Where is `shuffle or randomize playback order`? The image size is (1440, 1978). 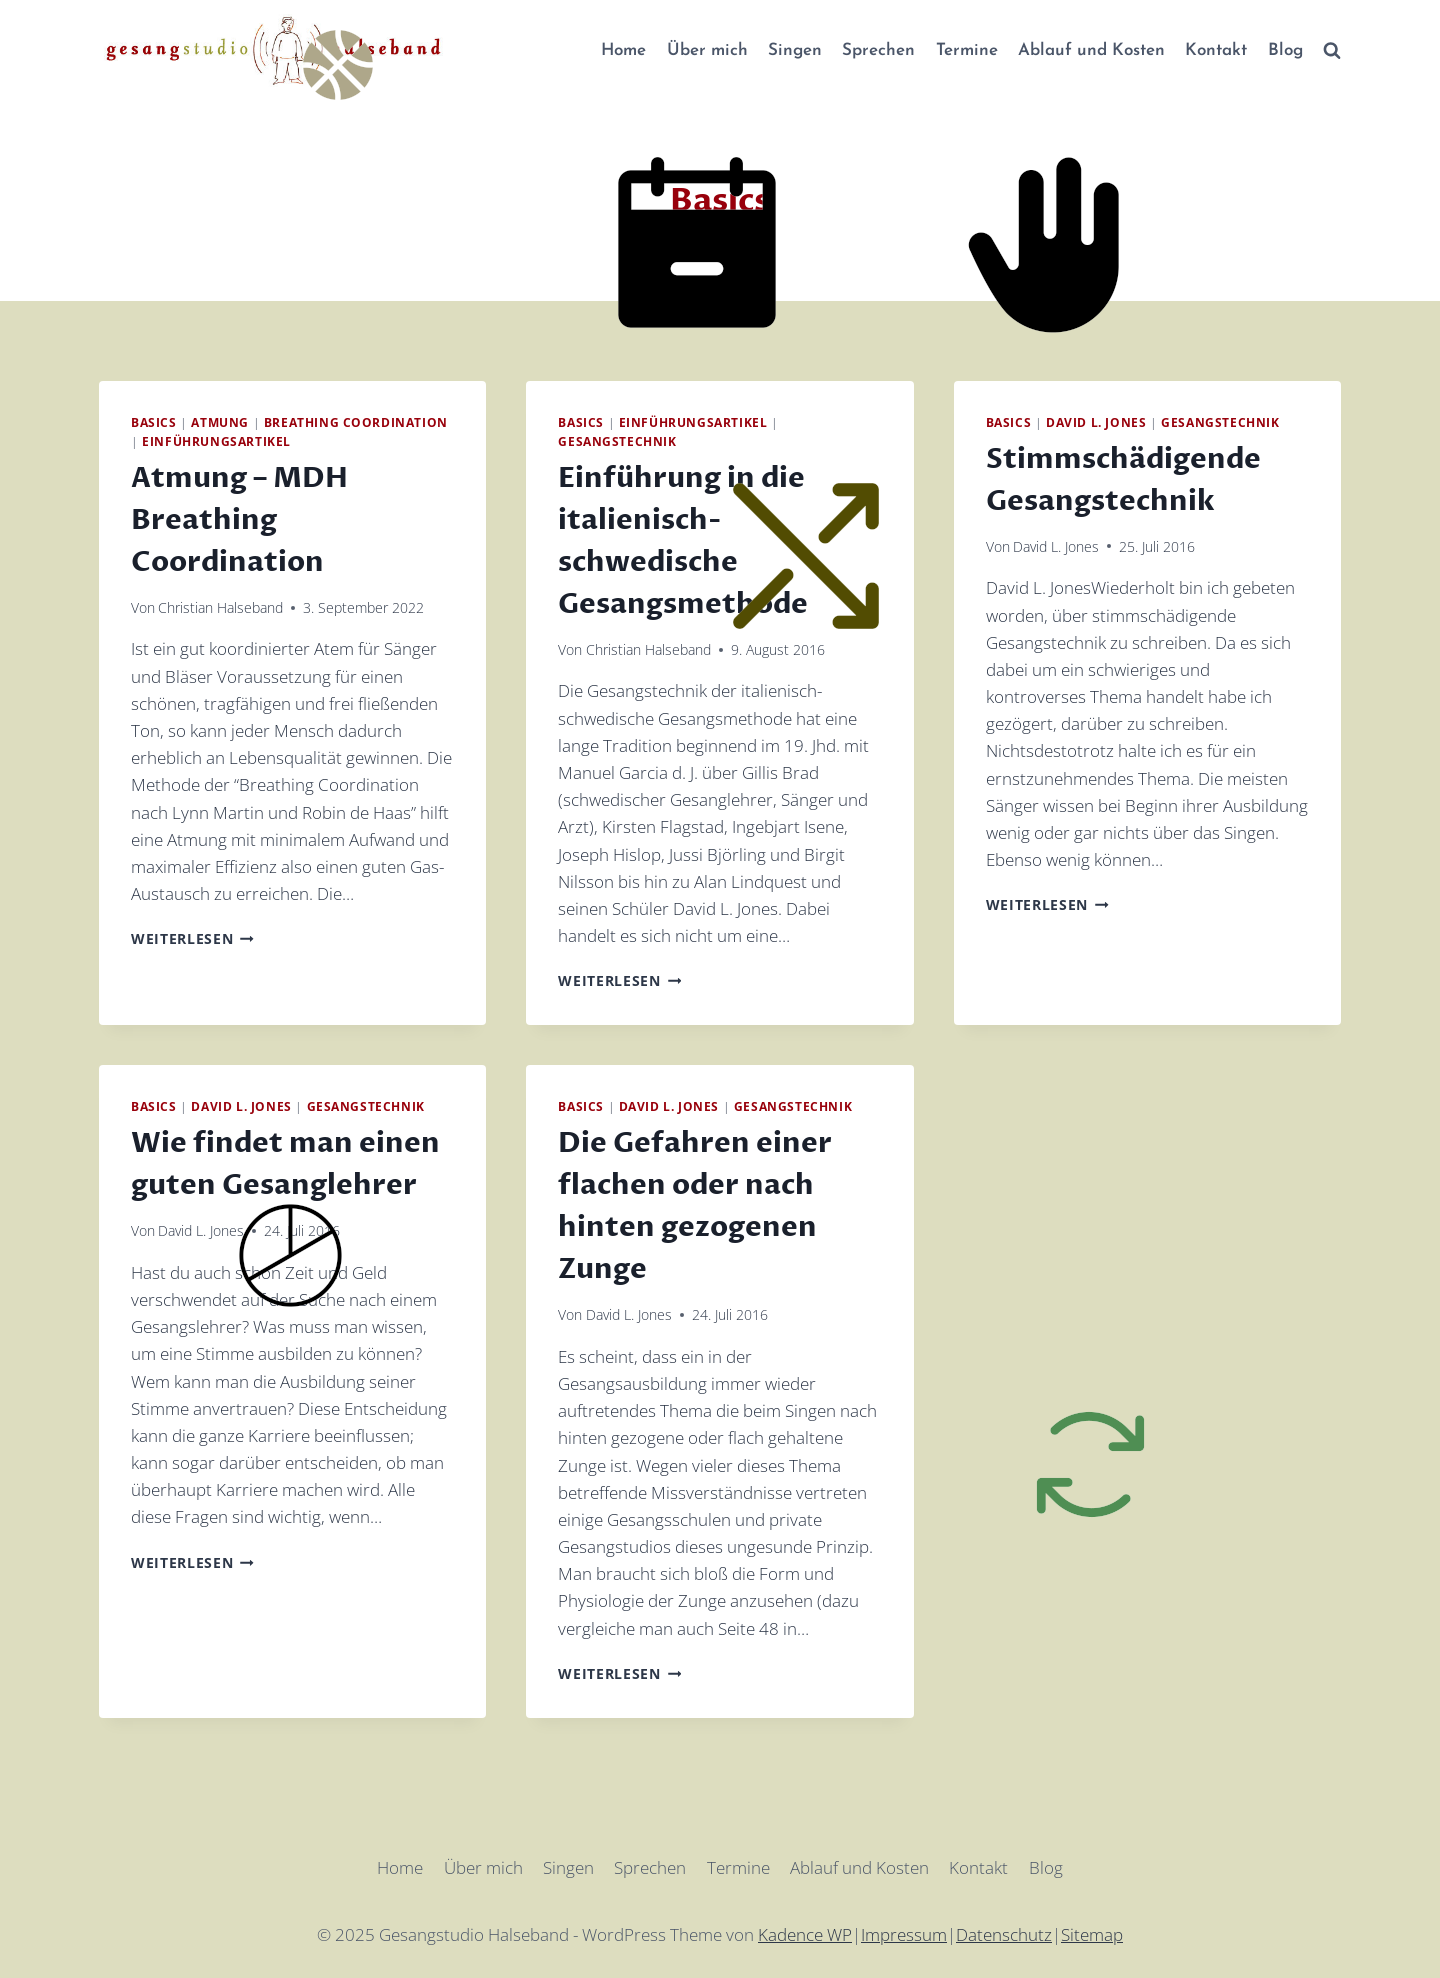
shuffle or randomize playback order is located at coordinates (806, 556).